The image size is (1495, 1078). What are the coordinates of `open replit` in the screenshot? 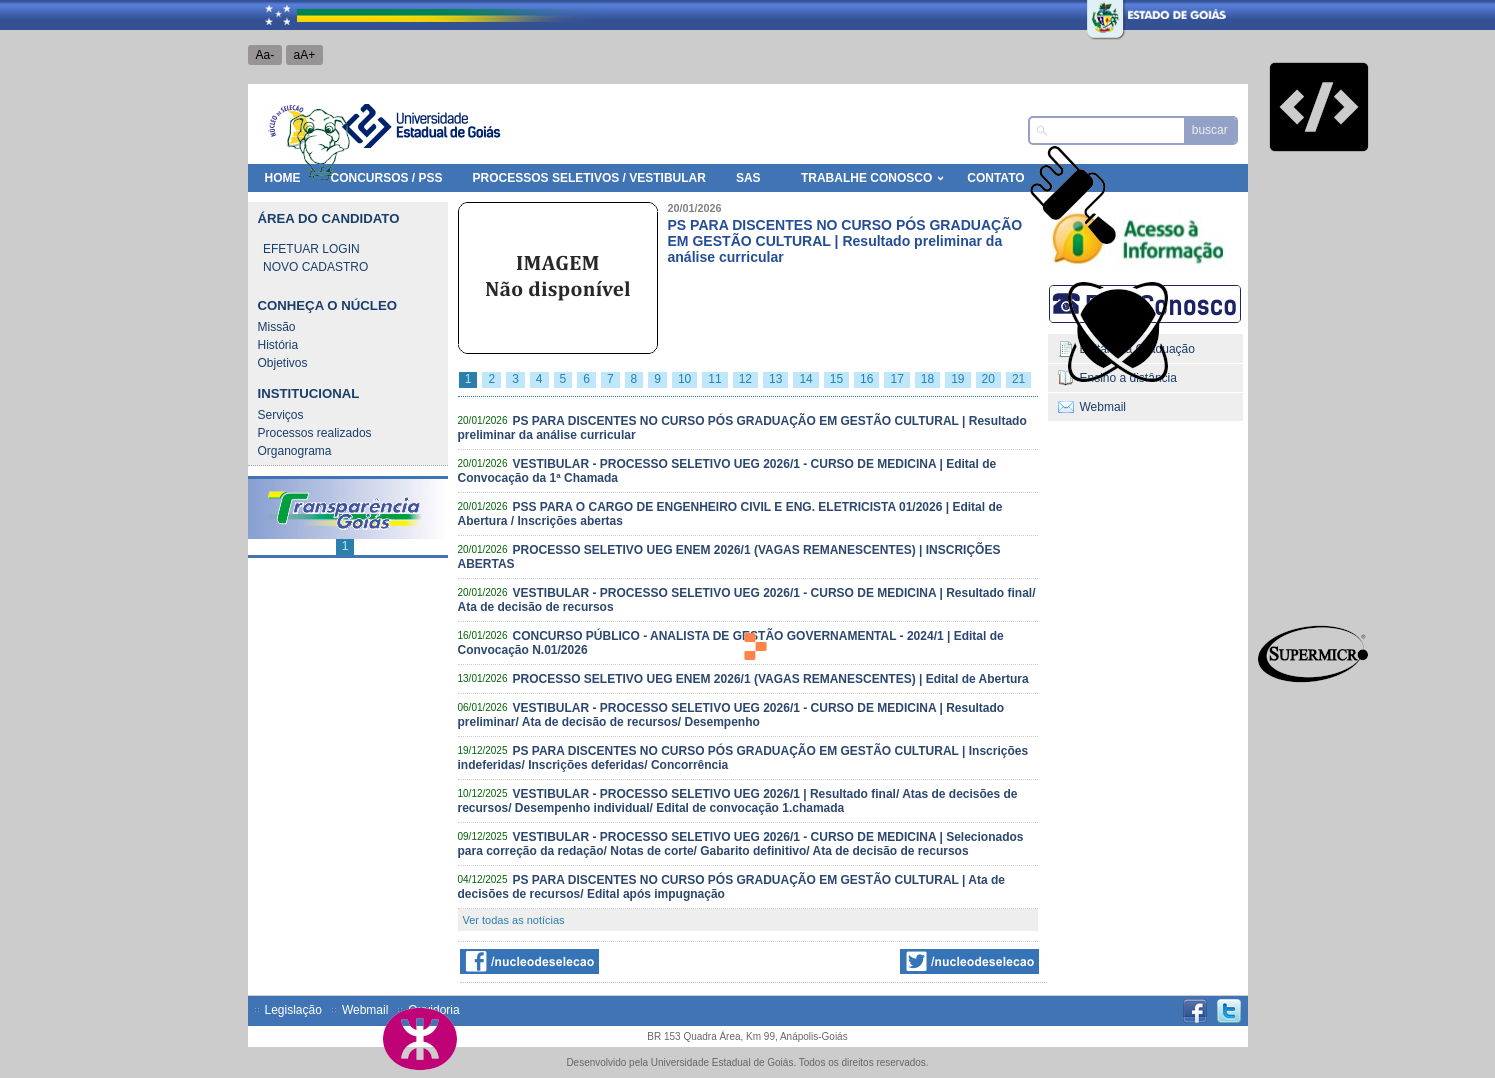 It's located at (755, 646).